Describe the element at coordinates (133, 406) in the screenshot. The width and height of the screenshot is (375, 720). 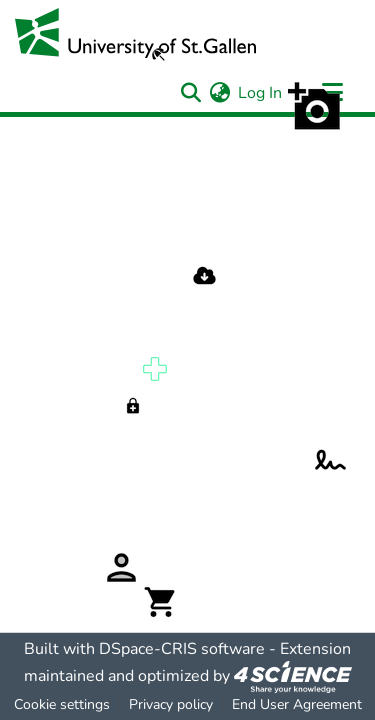
I see `enable enhanced encryption for secure communication` at that location.